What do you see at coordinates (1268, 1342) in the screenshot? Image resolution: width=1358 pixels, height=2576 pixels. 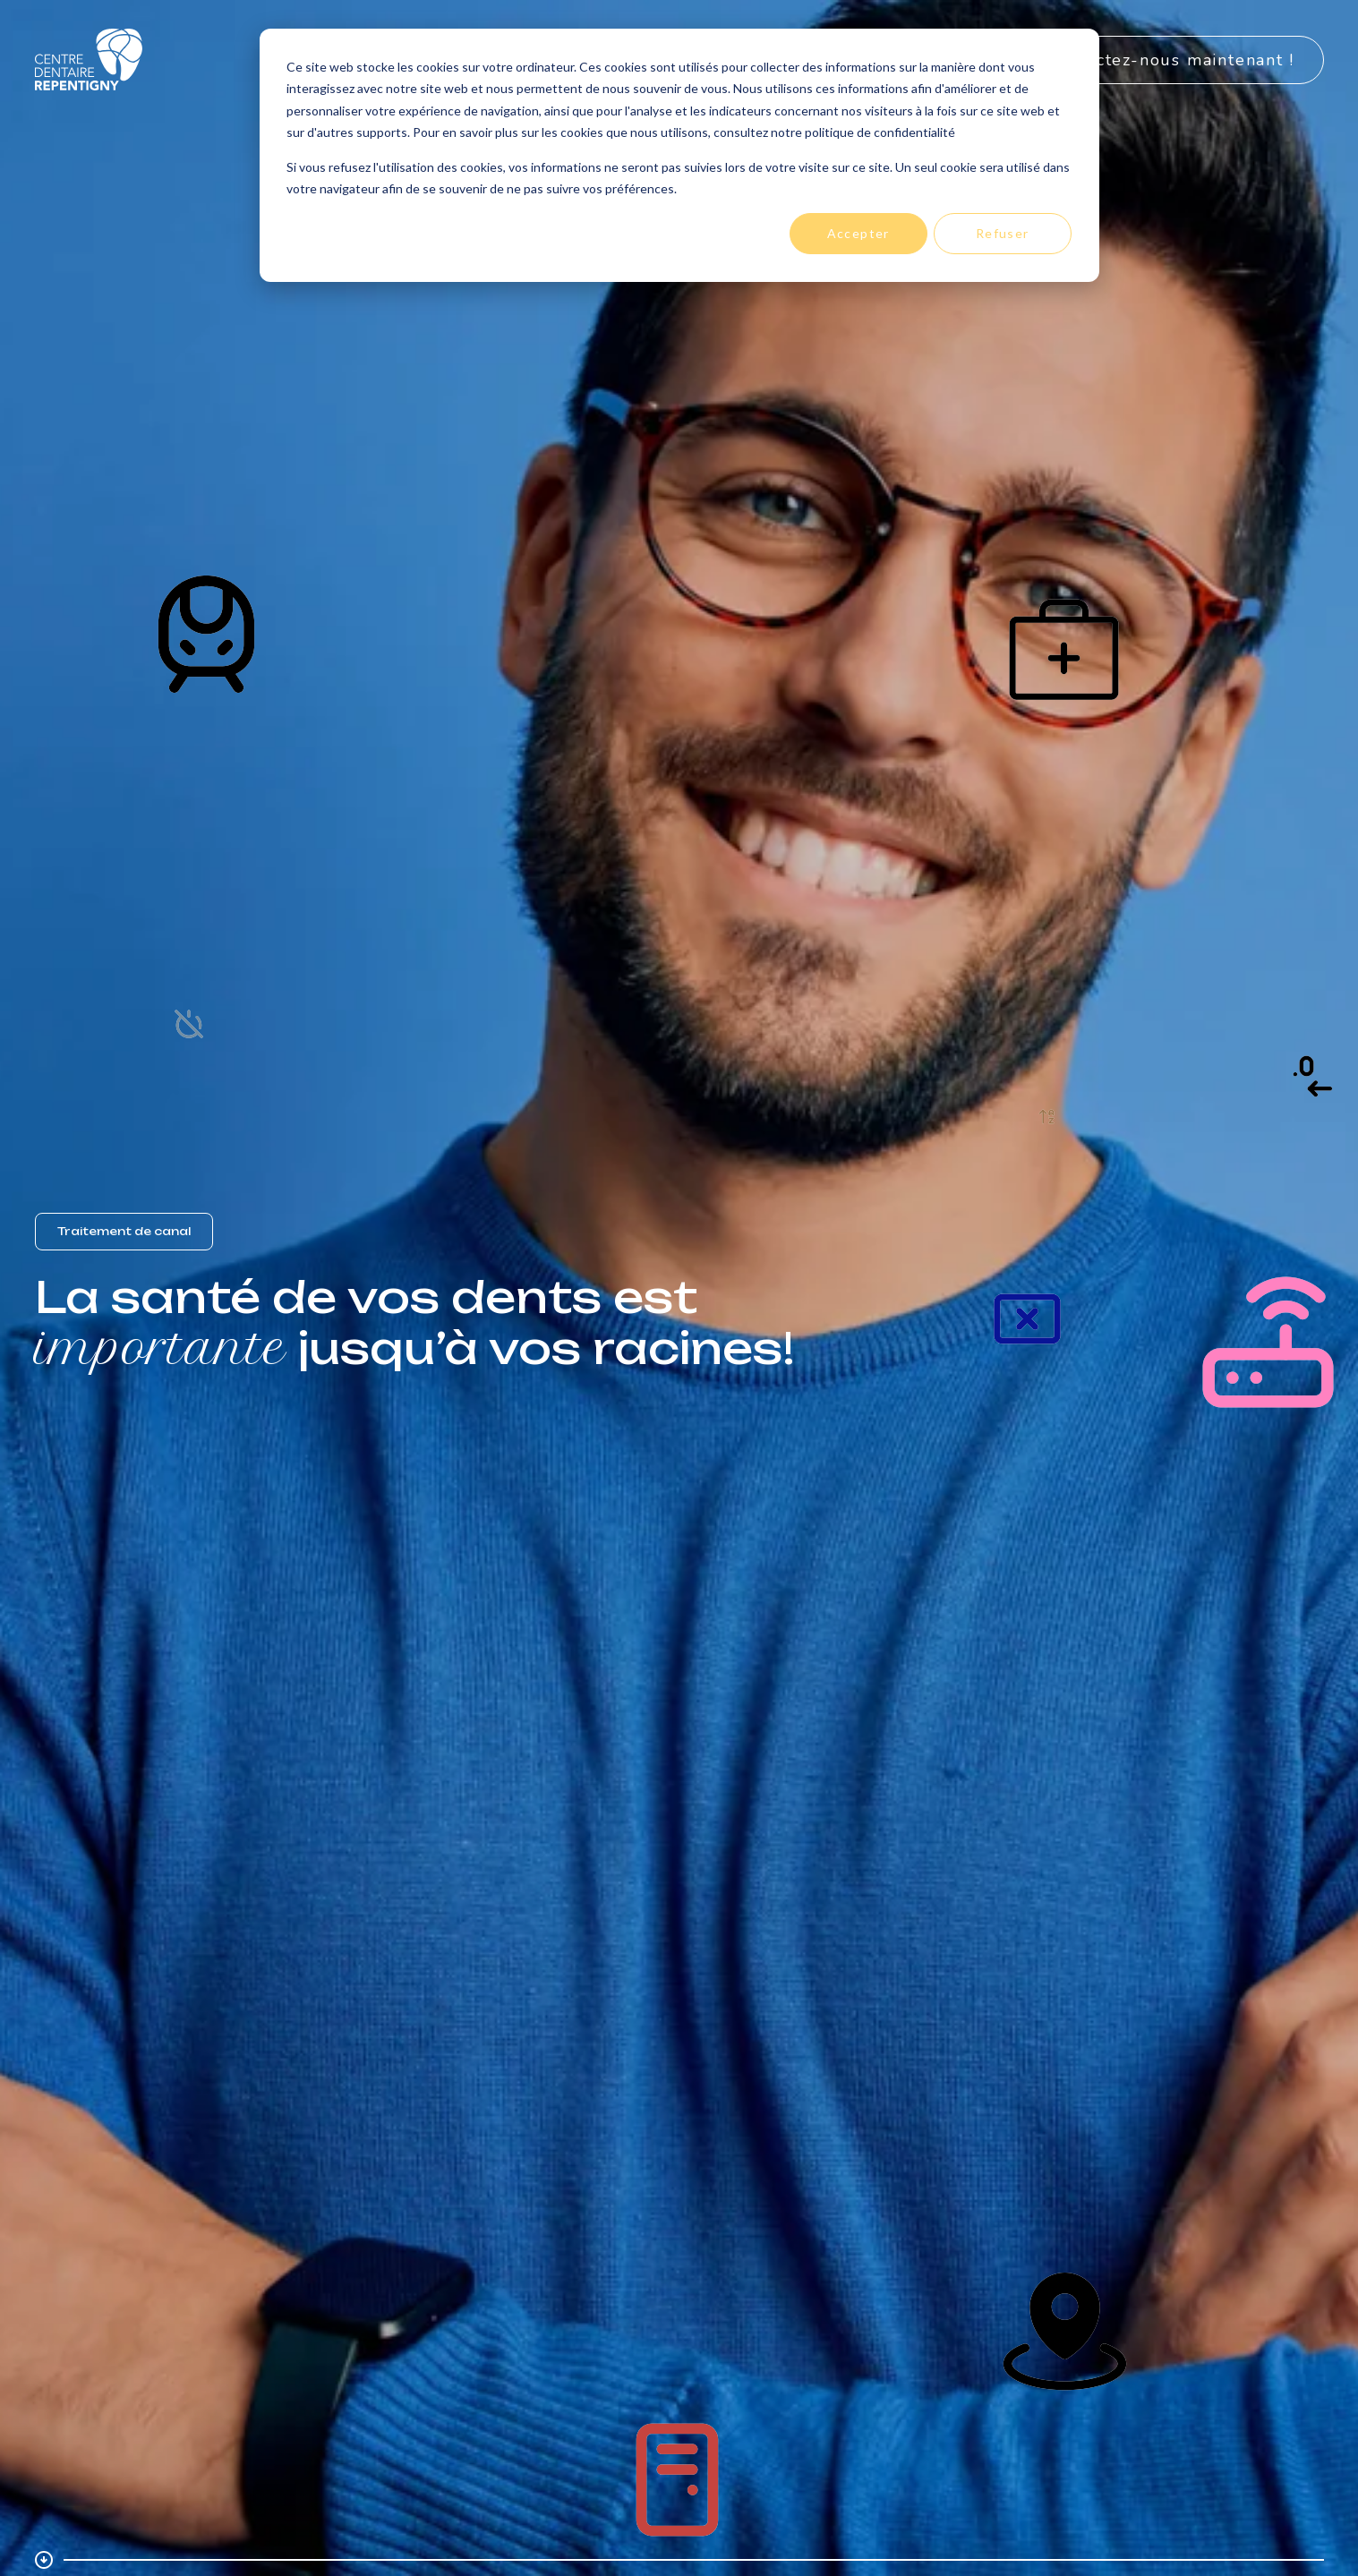 I see `access network or router settings` at bounding box center [1268, 1342].